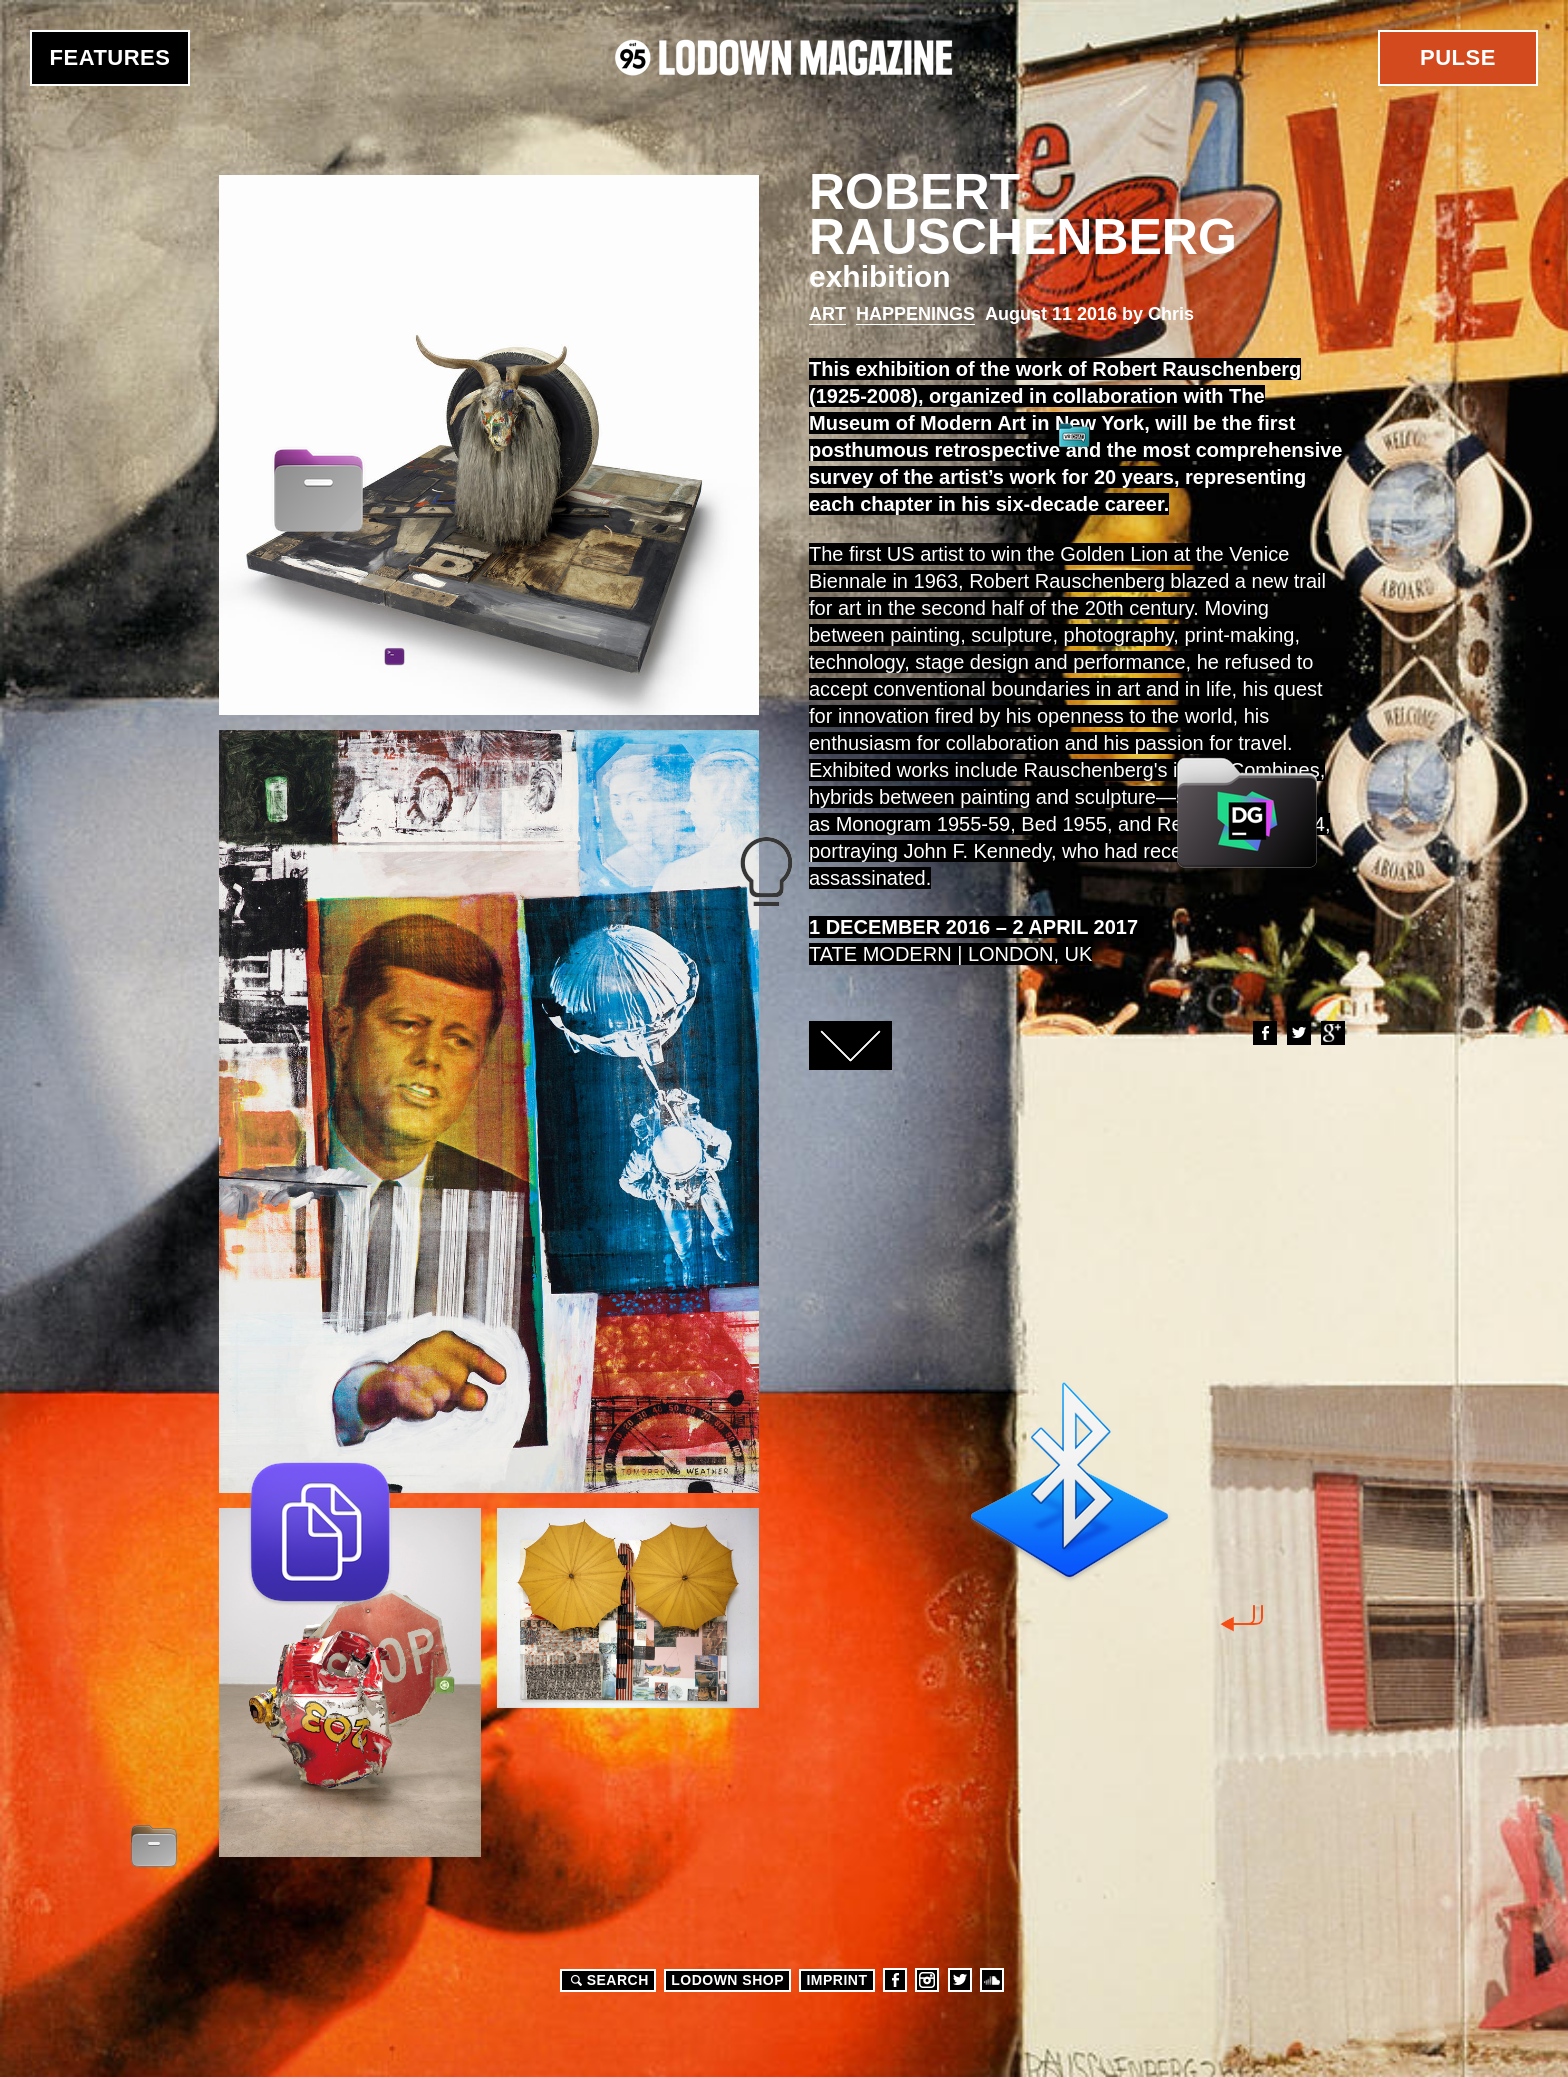  Describe the element at coordinates (1241, 1615) in the screenshot. I see `reply to all recipients of an email` at that location.